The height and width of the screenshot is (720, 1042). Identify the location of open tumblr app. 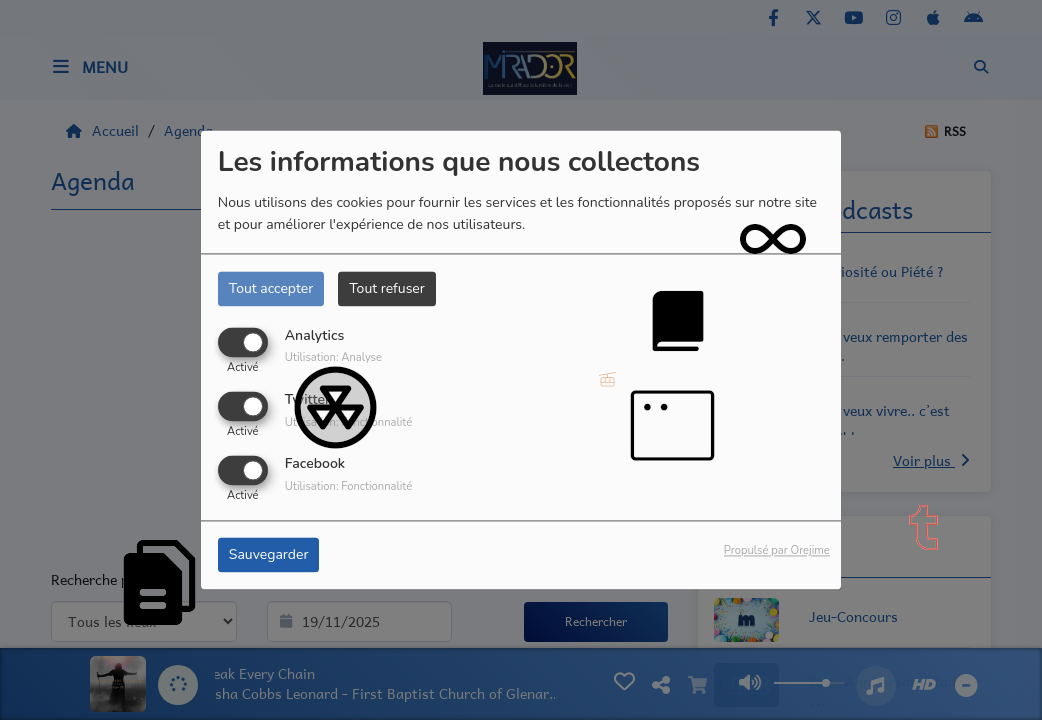
(923, 527).